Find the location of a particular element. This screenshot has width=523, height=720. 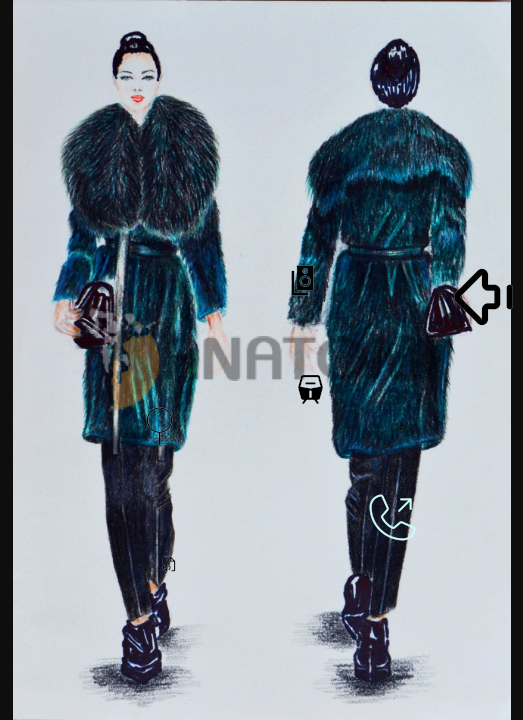

select female gender option is located at coordinates (159, 425).